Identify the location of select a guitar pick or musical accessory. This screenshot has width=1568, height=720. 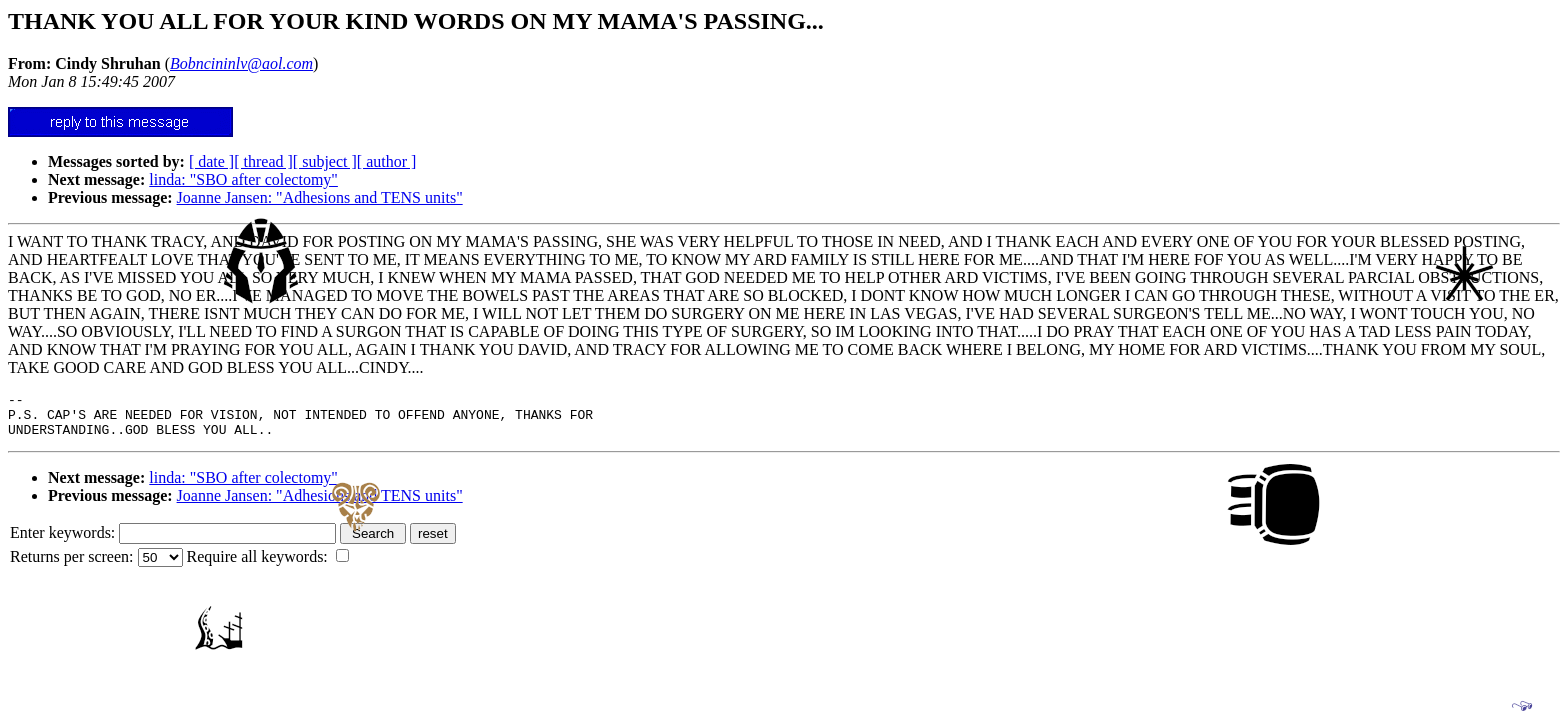
(356, 507).